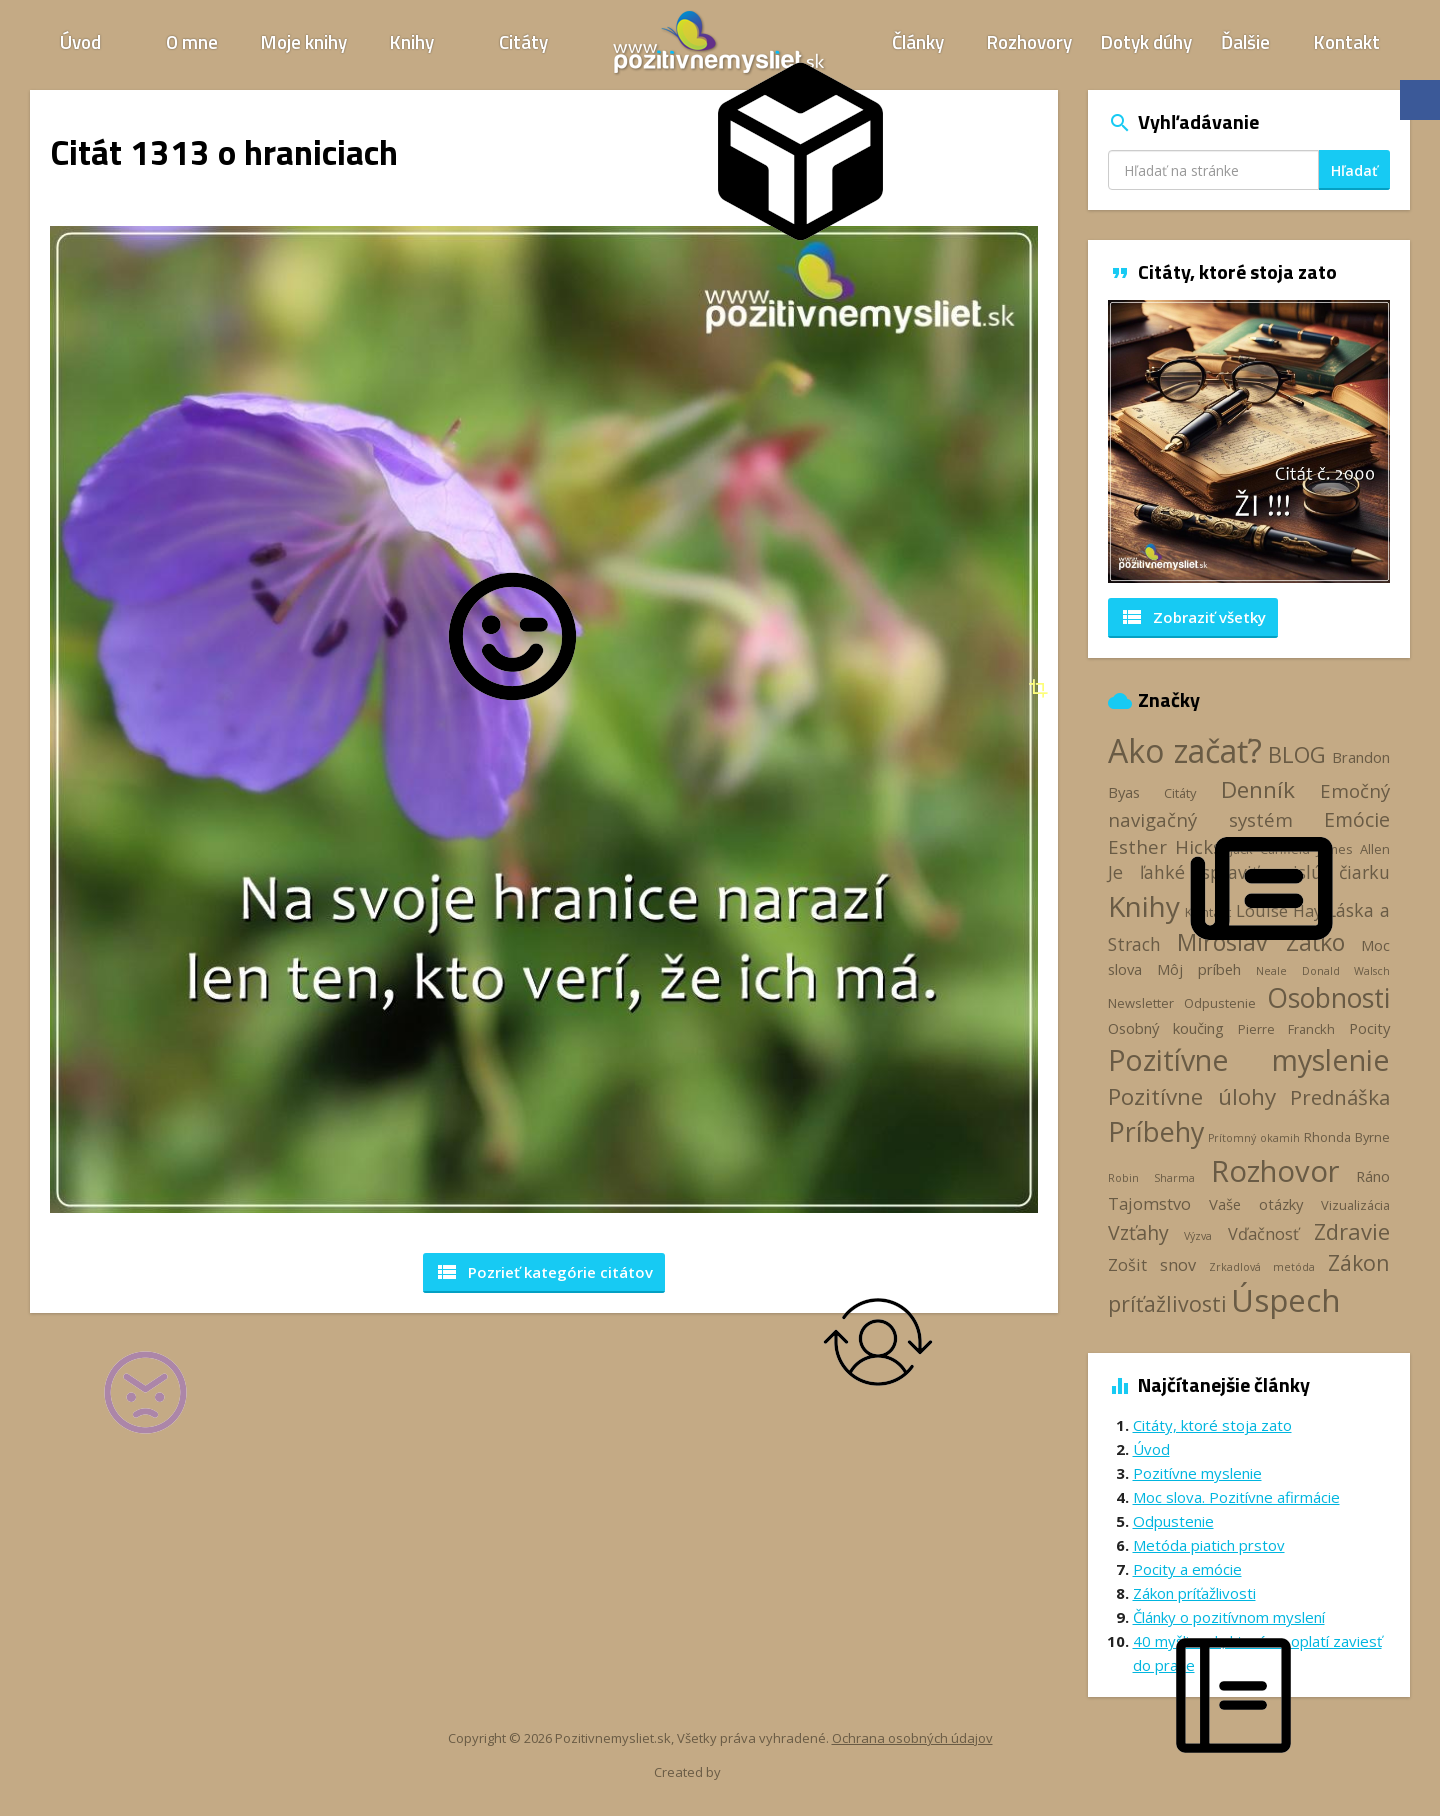 The image size is (1440, 1816). I want to click on switch between user accounts, so click(878, 1342).